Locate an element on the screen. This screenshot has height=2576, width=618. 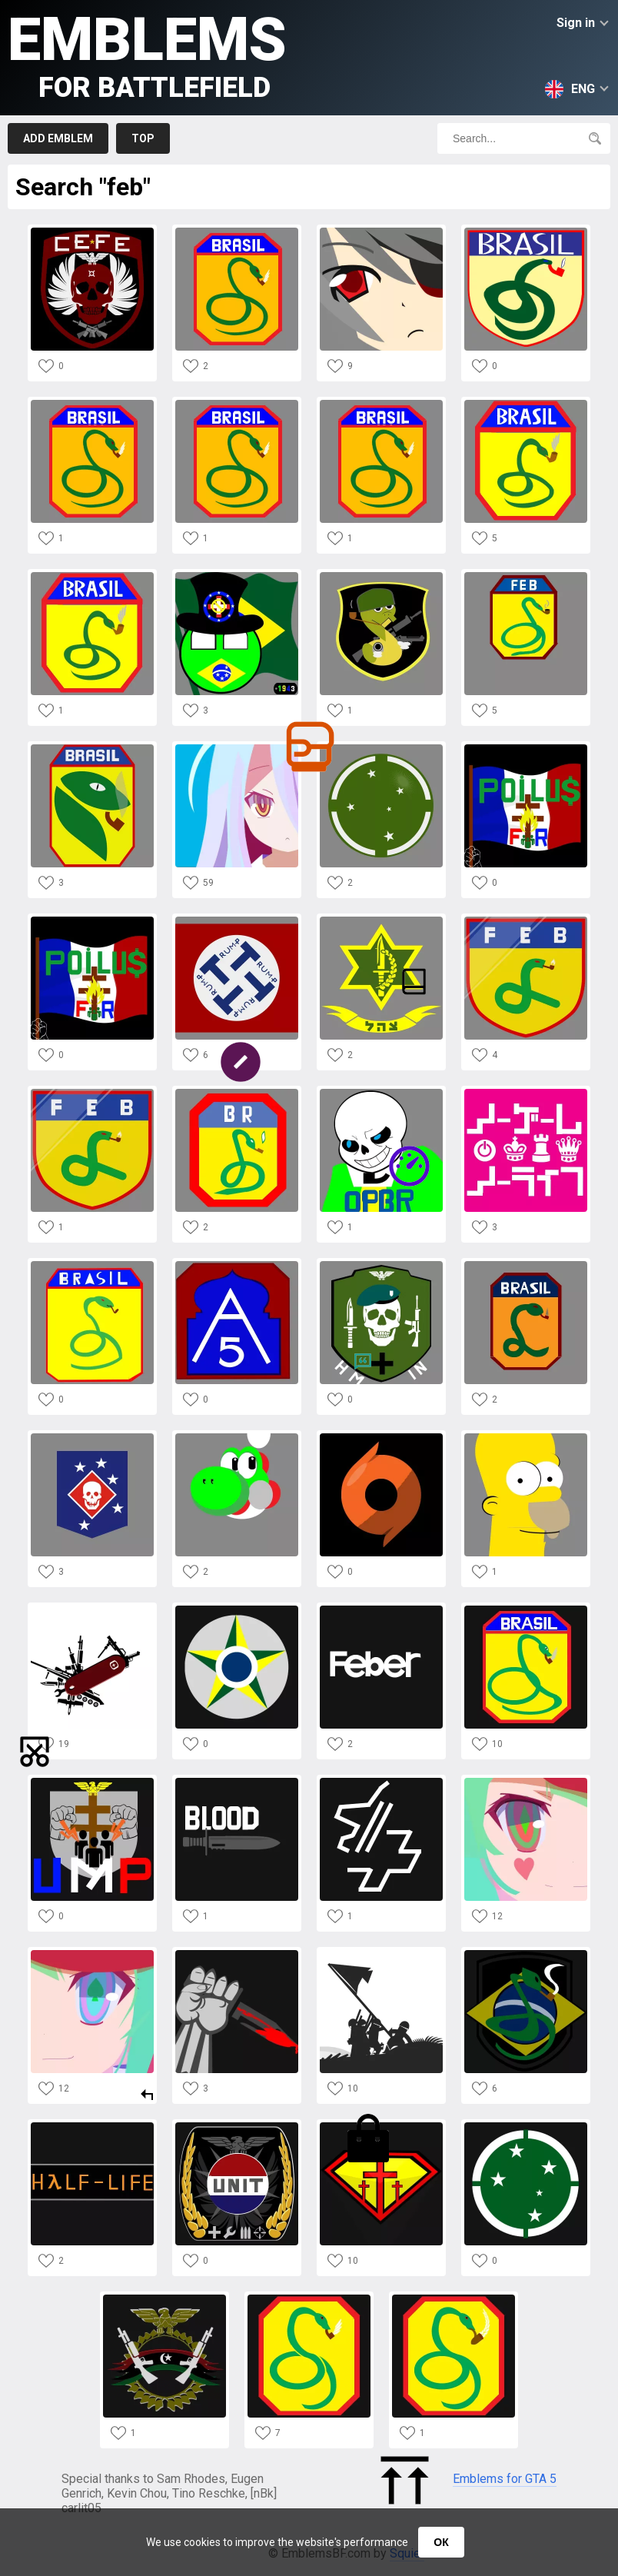
view your shopping bag is located at coordinates (368, 2139).